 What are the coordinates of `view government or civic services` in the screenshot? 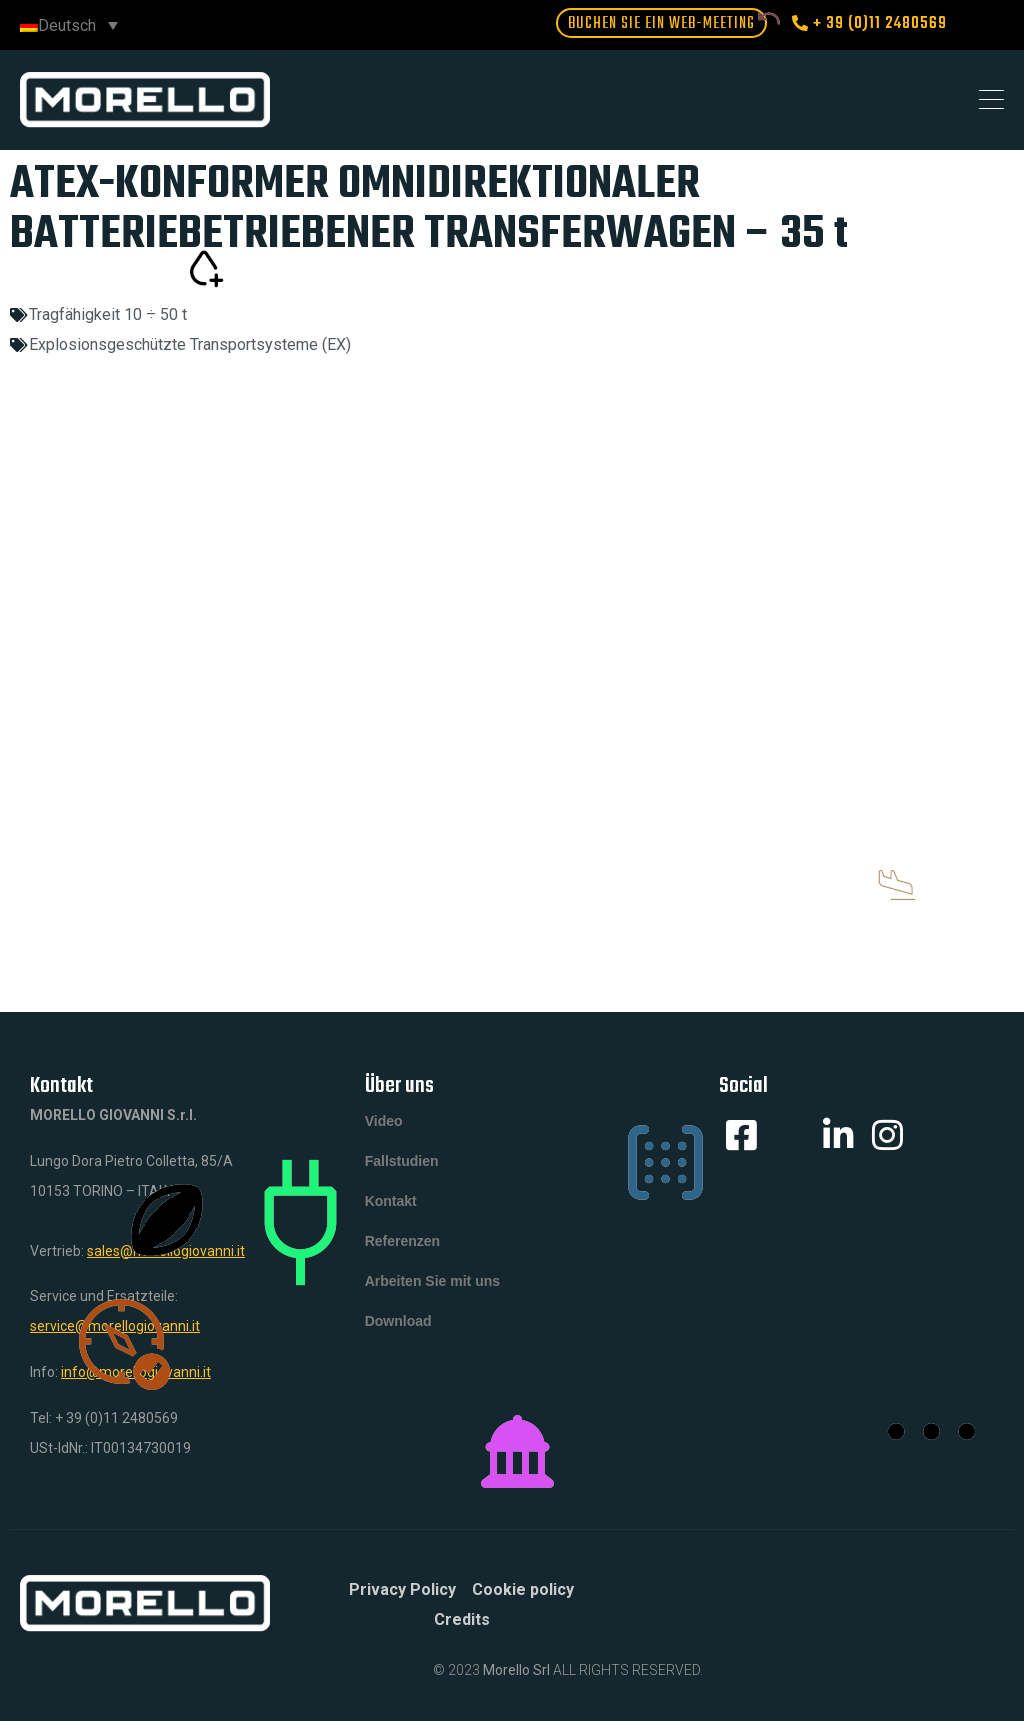 It's located at (517, 1451).